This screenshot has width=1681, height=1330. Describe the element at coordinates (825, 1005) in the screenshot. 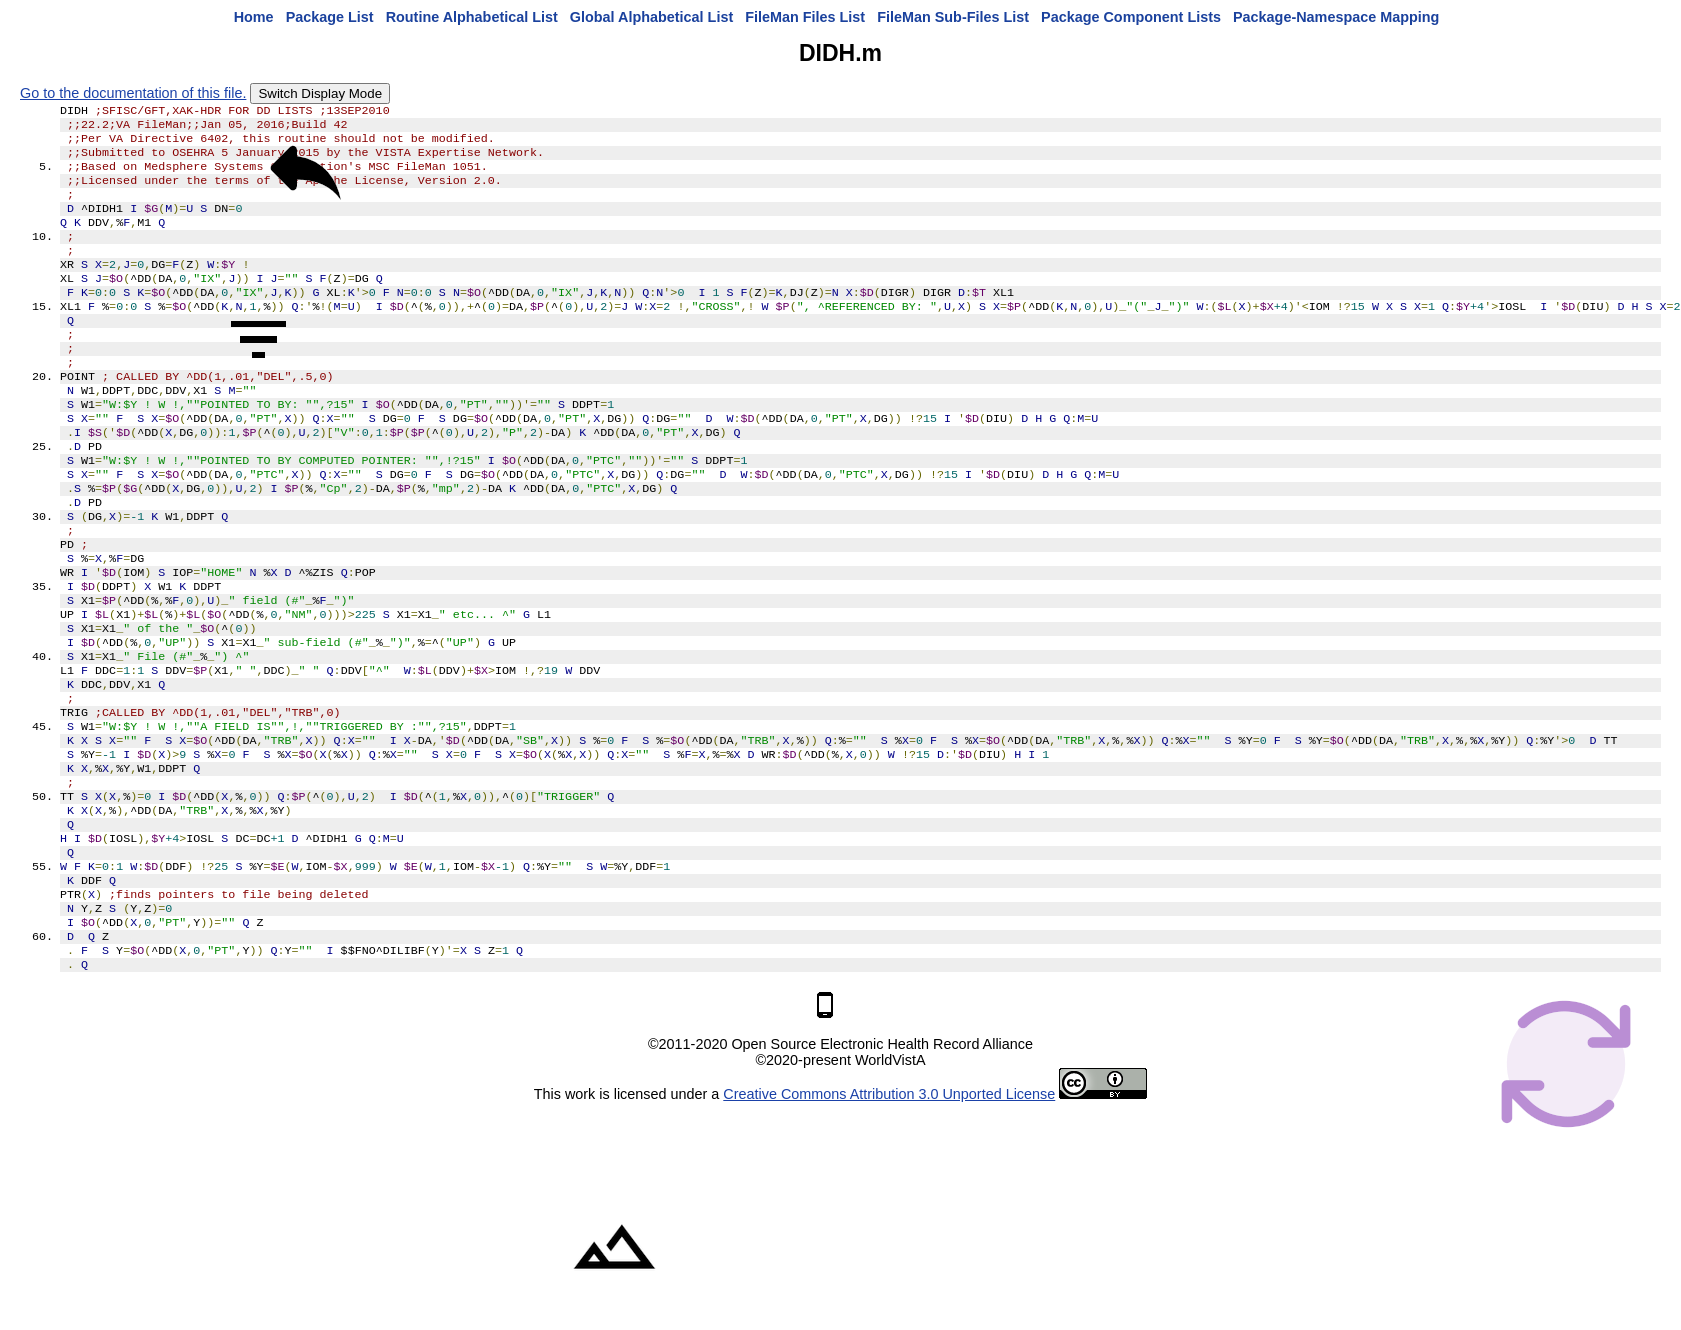

I see `access phone or calling features` at that location.